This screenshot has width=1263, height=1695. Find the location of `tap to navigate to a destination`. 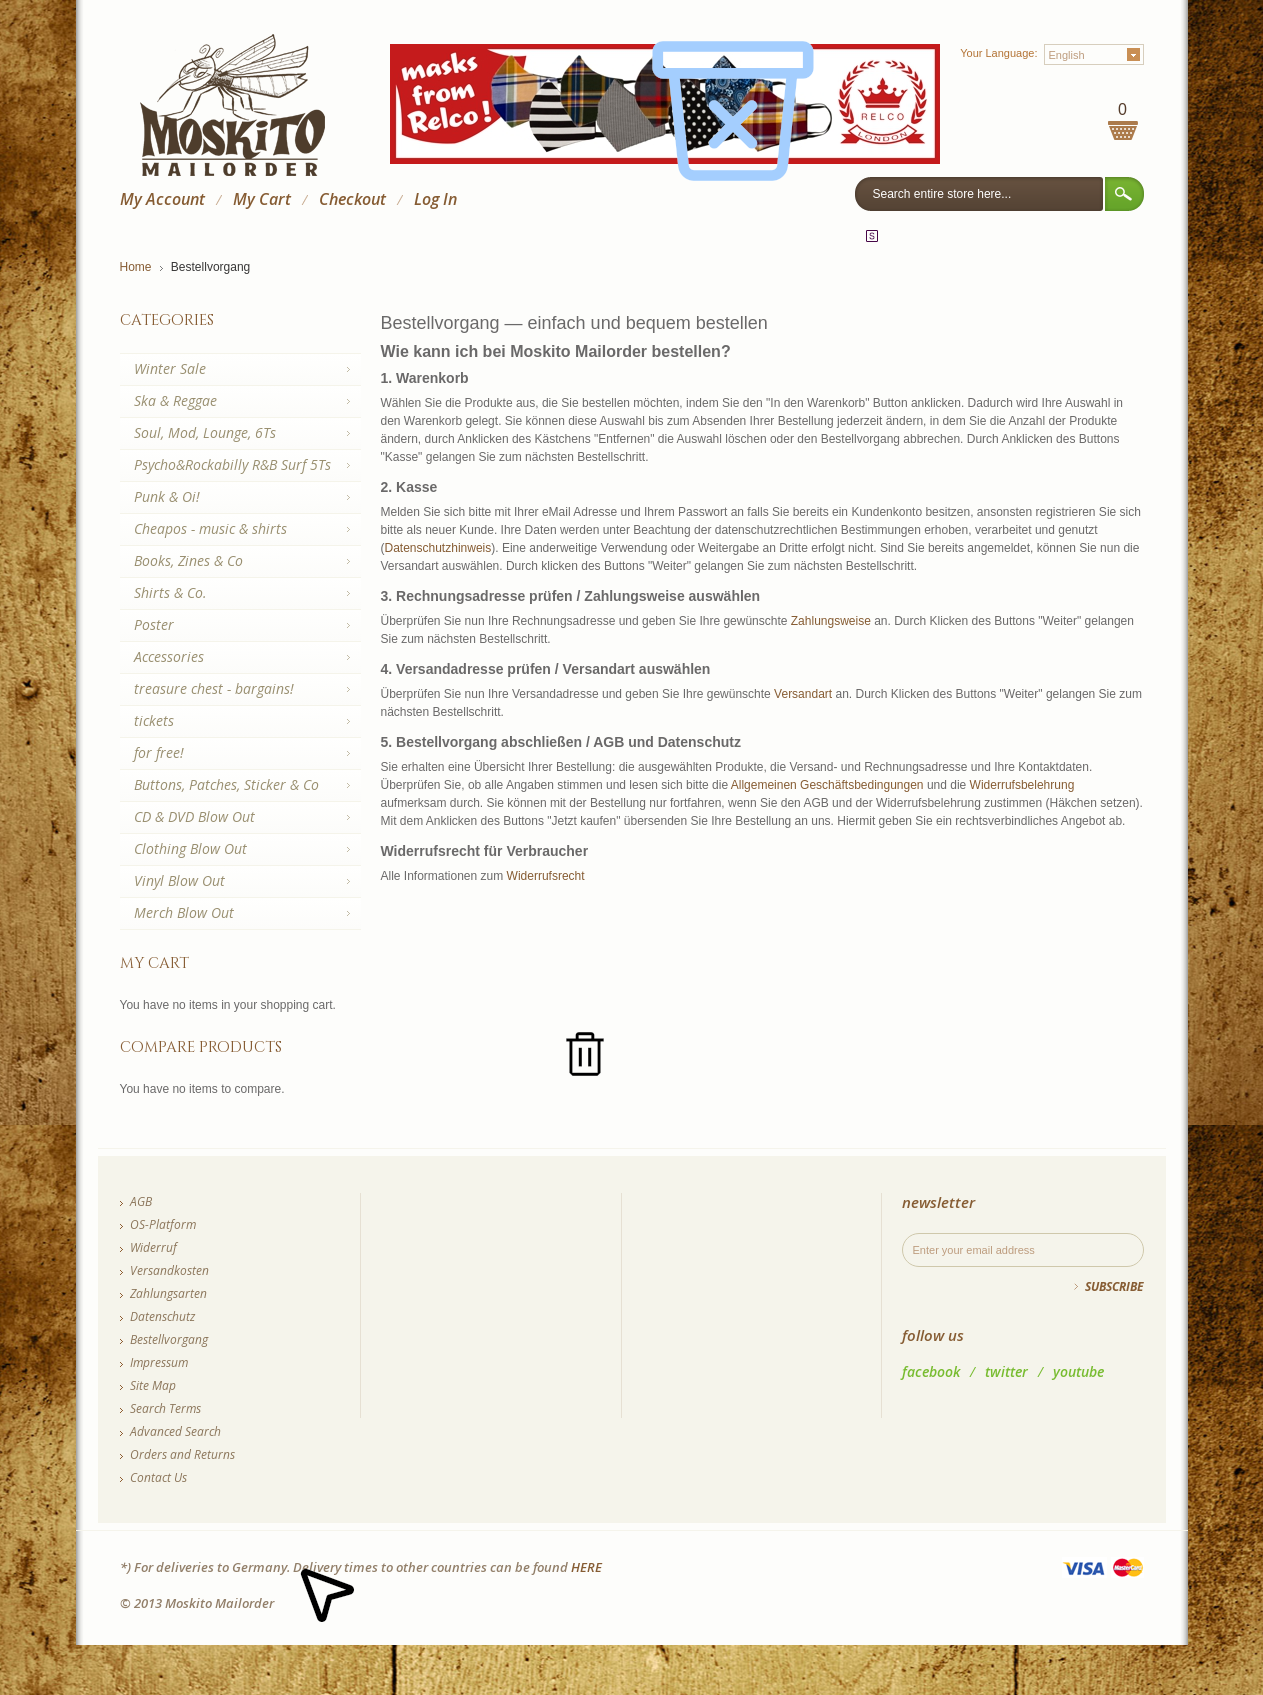

tap to navigate to a destination is located at coordinates (323, 1591).